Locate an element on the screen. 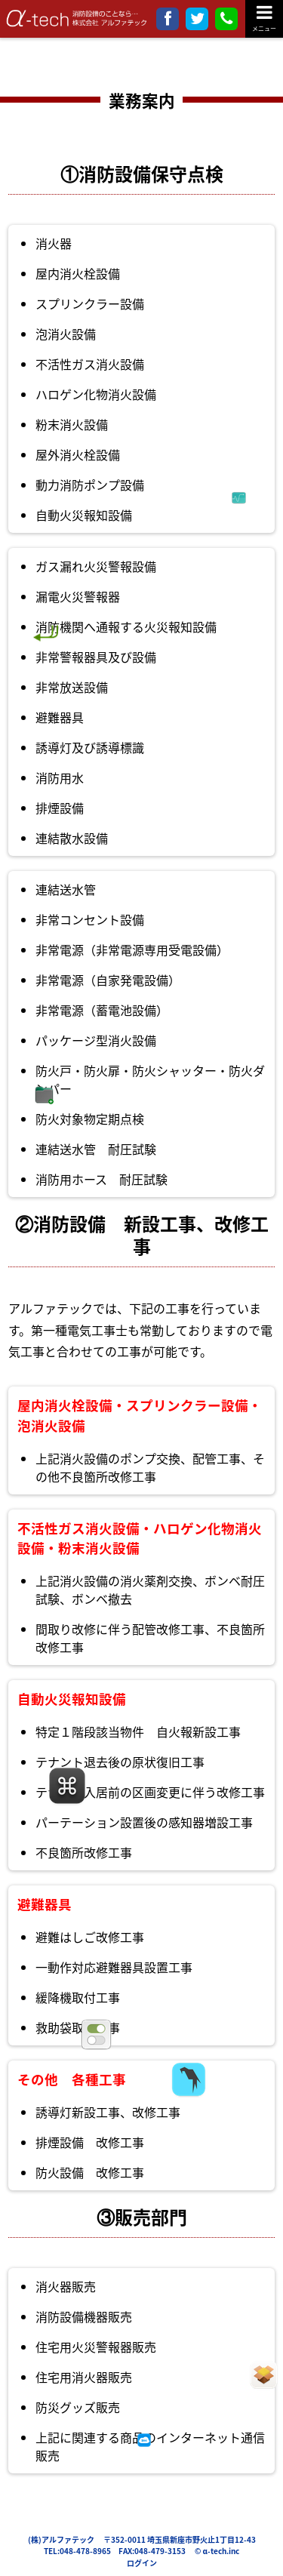  create a new folder is located at coordinates (44, 1094).